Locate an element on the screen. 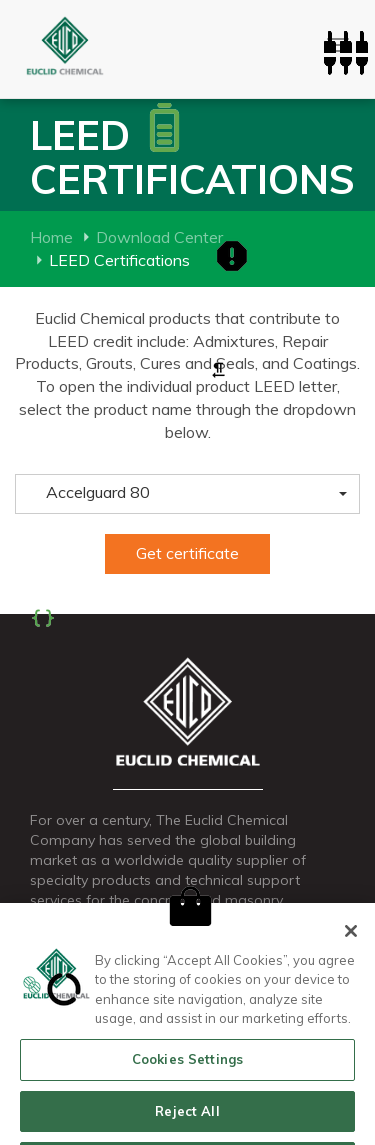 The image size is (375, 1145). switch text direction to right-to-left is located at coordinates (218, 370).